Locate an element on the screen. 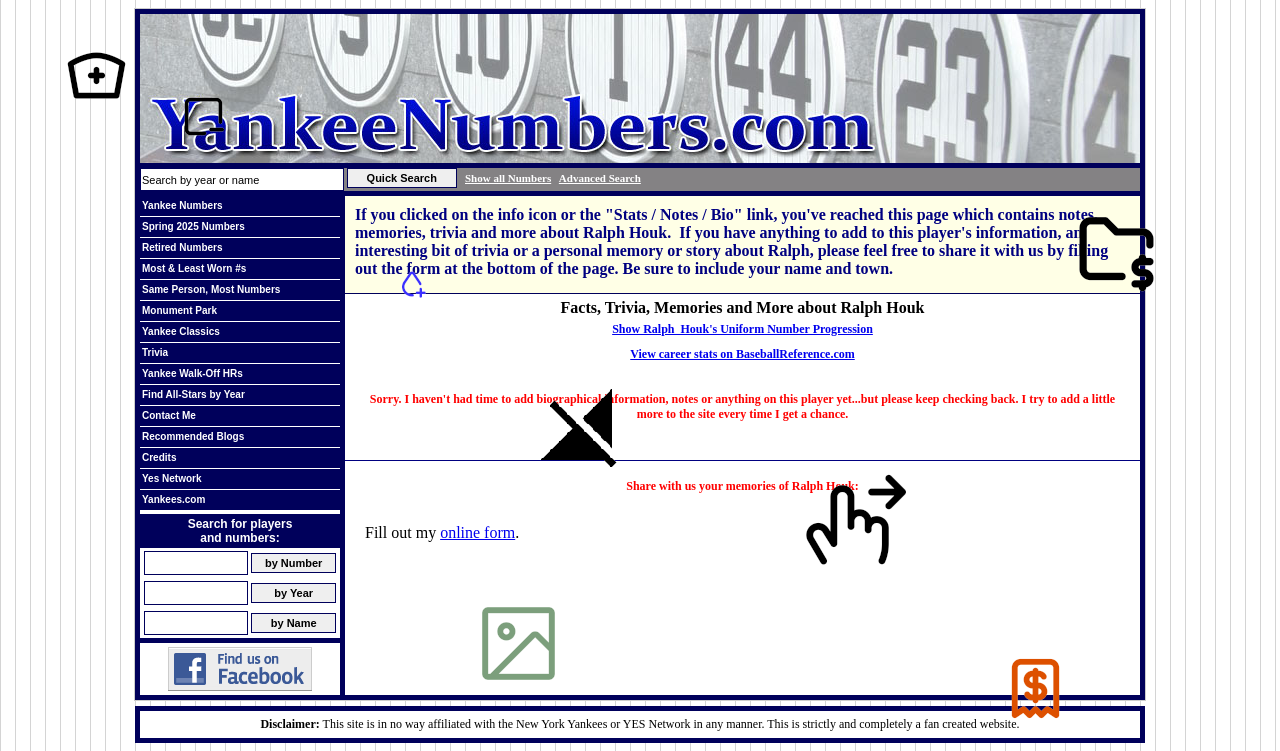 The width and height of the screenshot is (1280, 751). indicates no cellular signal or network connection is located at coordinates (580, 428).